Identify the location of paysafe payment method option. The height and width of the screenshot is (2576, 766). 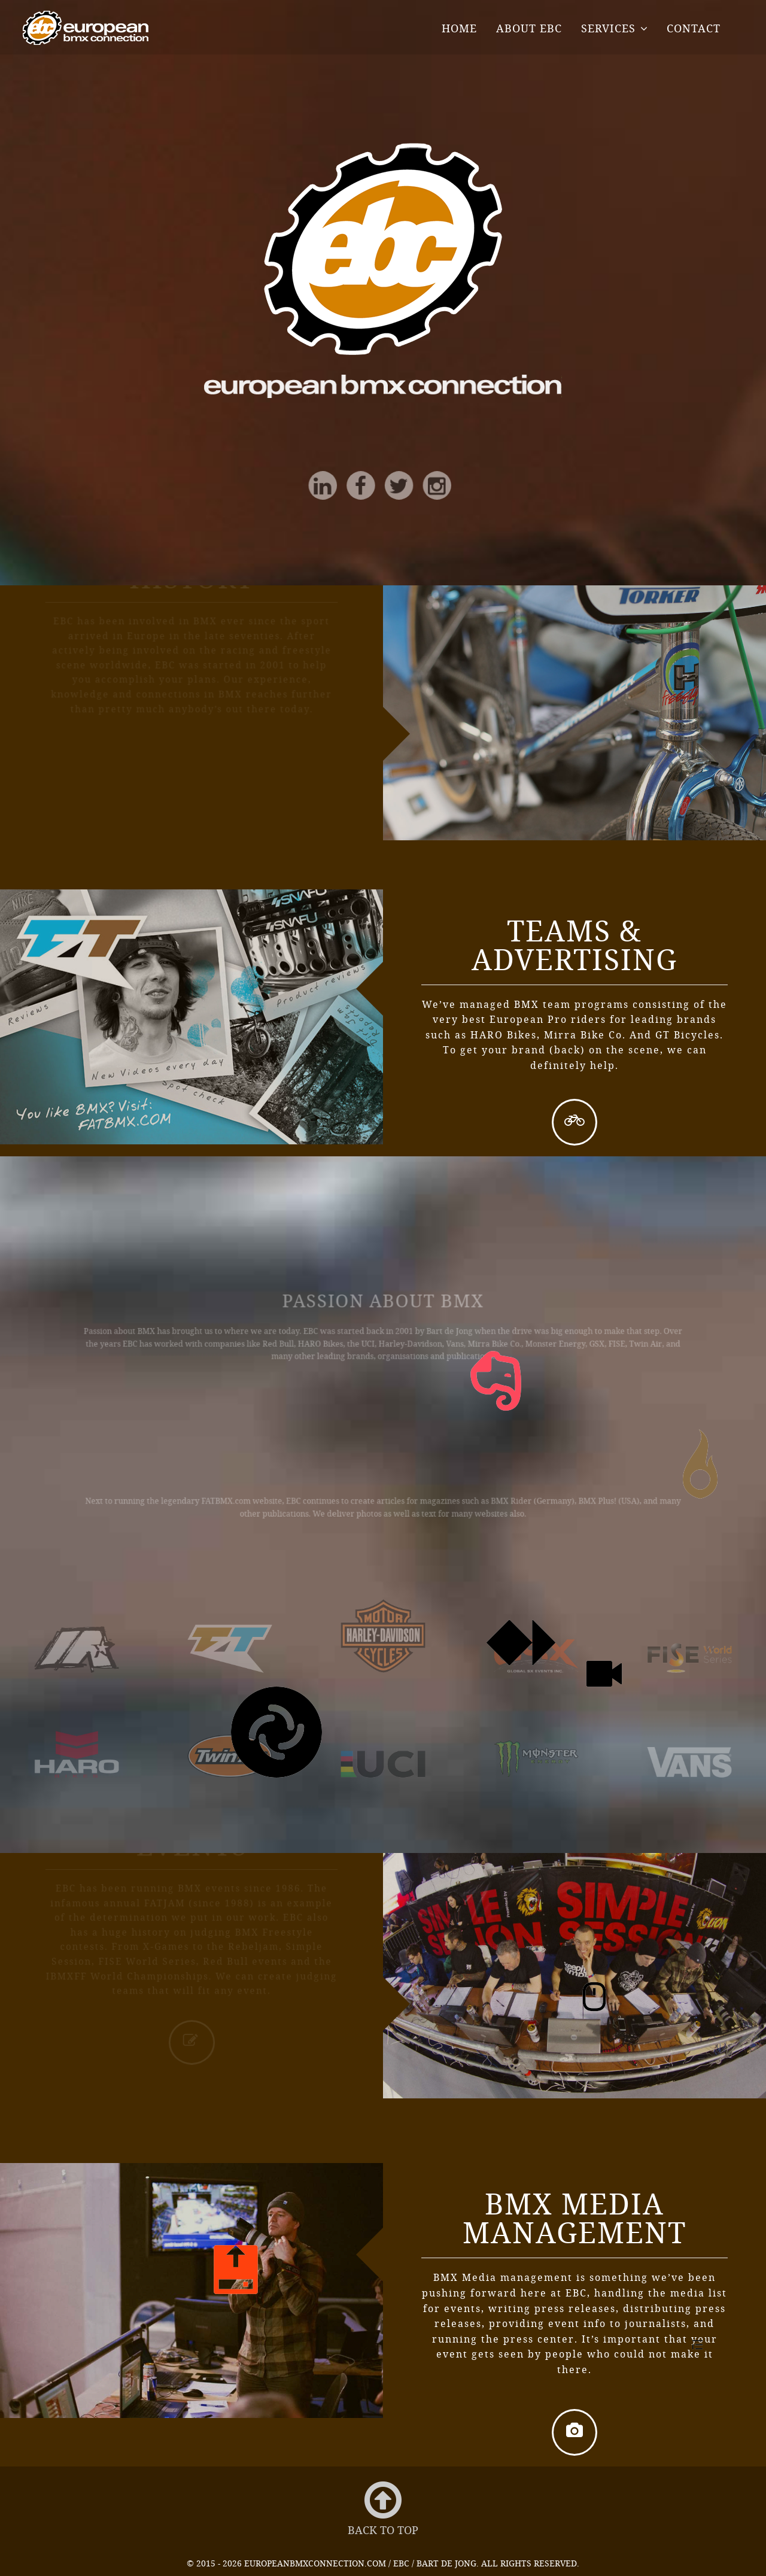
(521, 1642).